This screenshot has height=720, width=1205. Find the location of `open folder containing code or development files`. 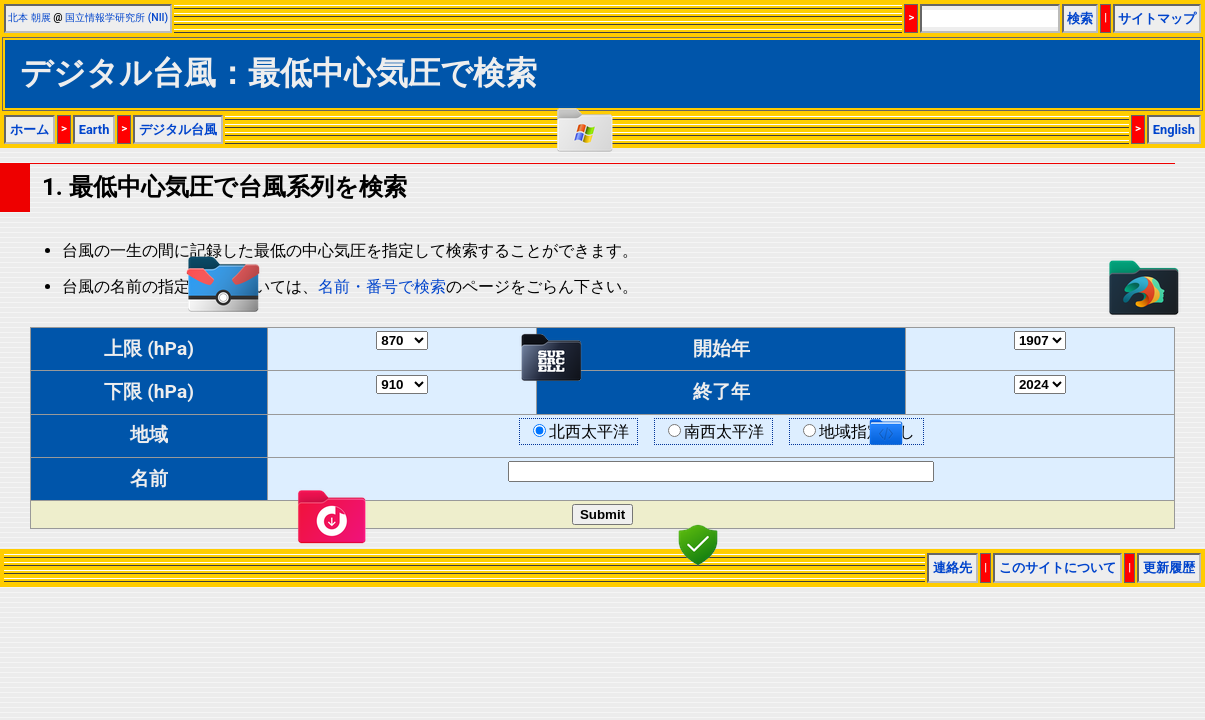

open folder containing code or development files is located at coordinates (886, 432).